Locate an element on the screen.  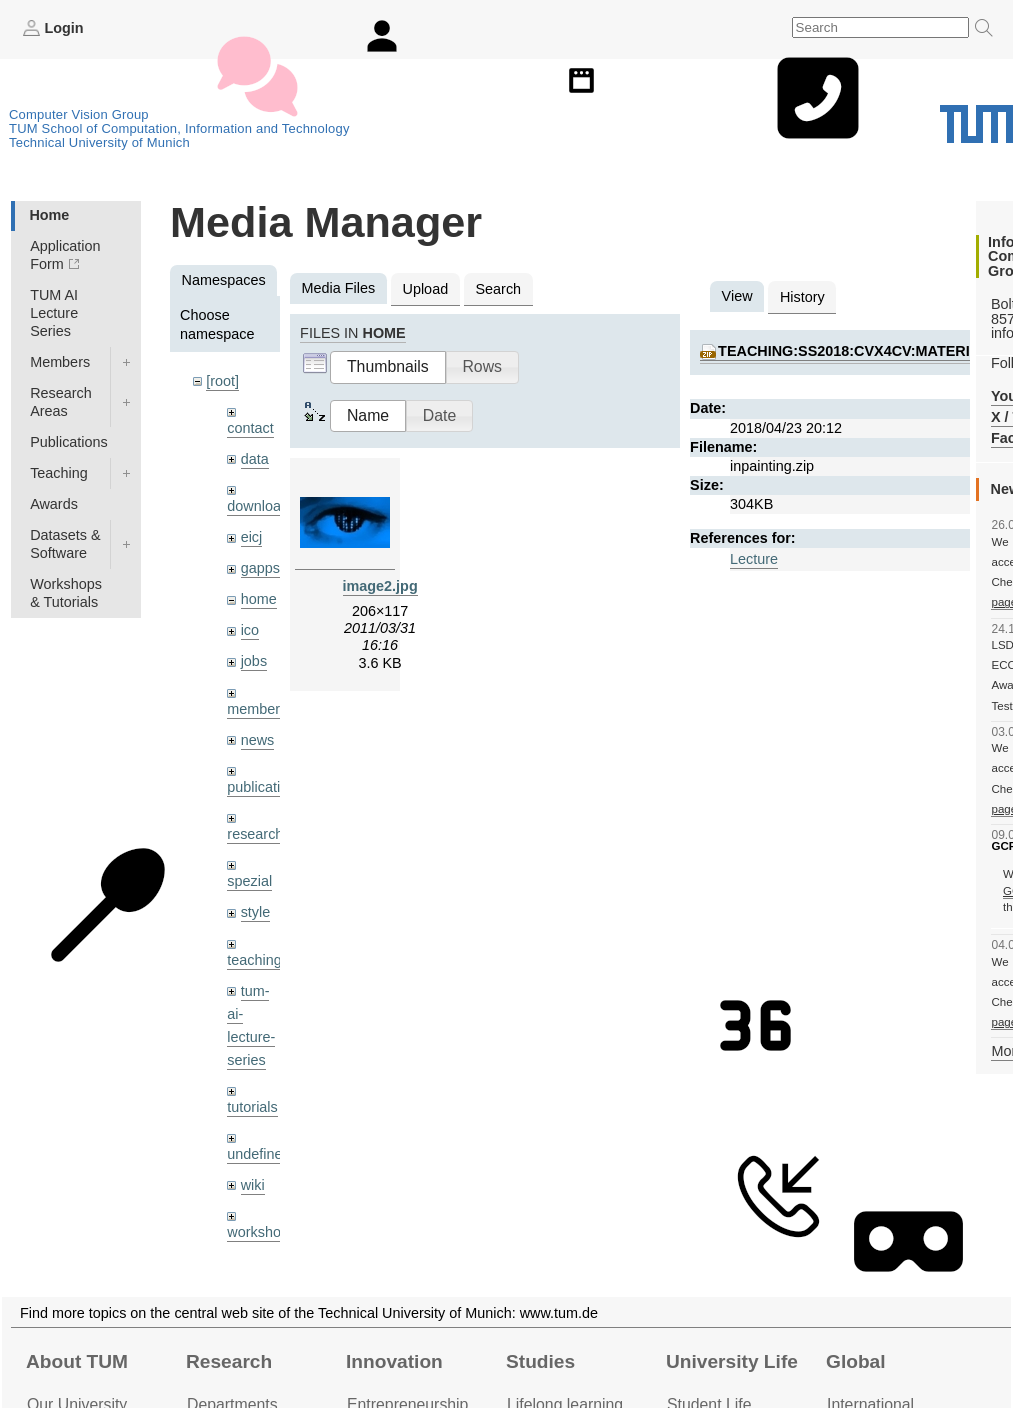
tap to make a phone call is located at coordinates (818, 98).